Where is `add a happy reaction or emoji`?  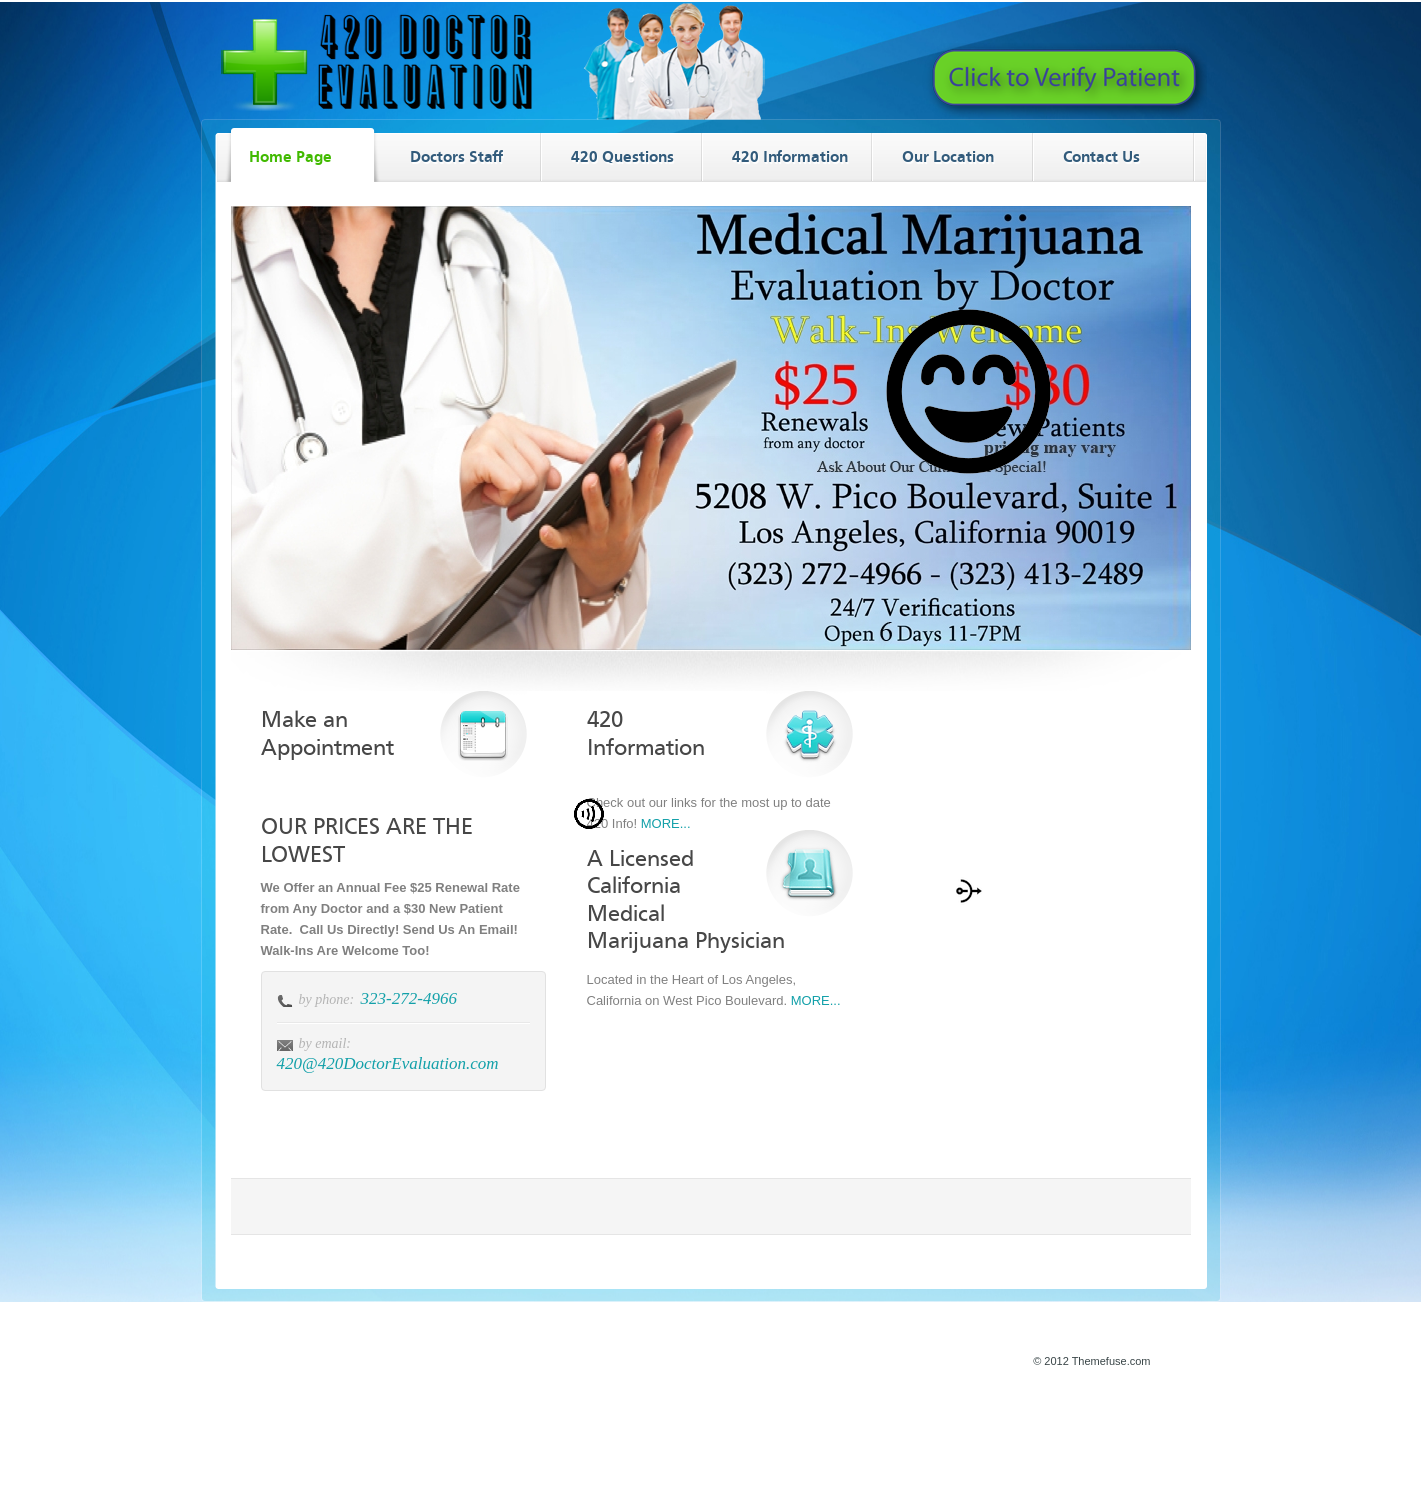
add a happy reaction or emoji is located at coordinates (968, 391).